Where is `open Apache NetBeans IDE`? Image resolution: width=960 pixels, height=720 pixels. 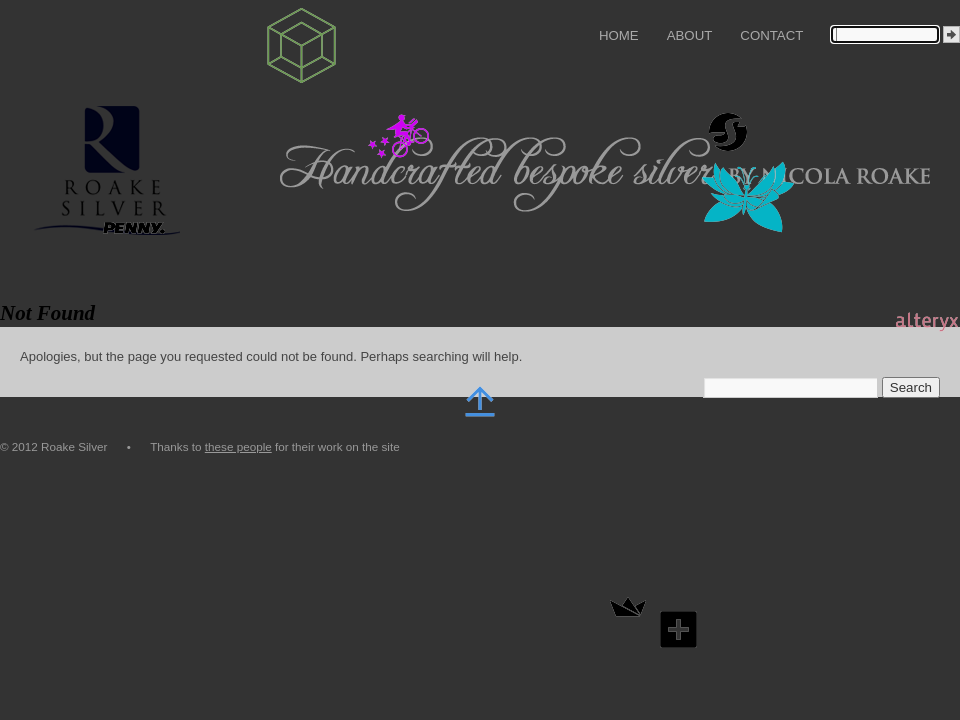 open Apache NetBeans IDE is located at coordinates (301, 45).